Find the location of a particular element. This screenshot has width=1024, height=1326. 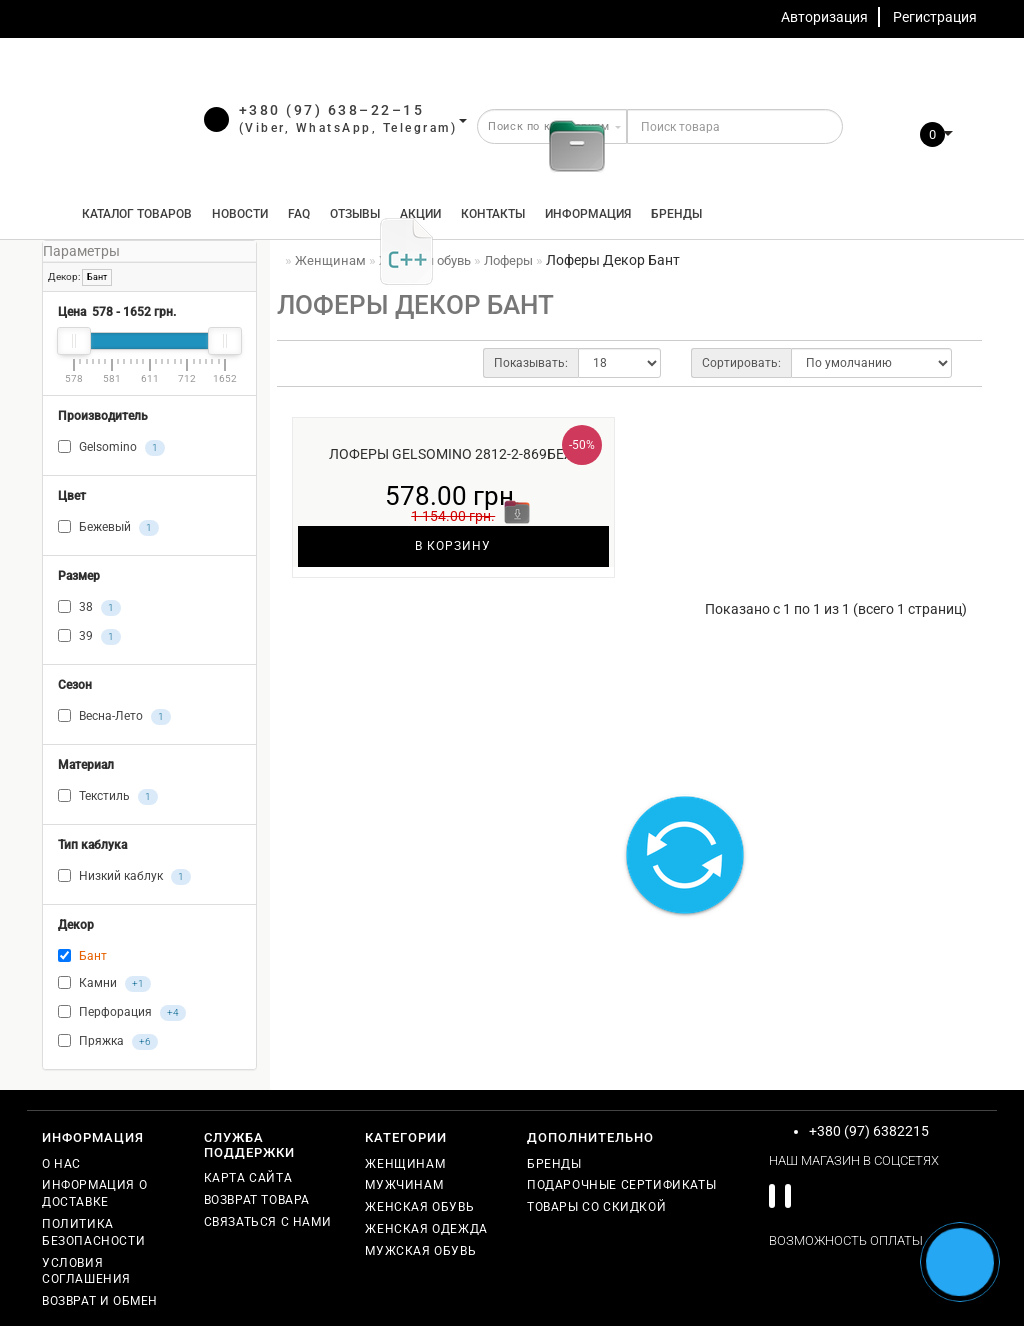

indicates syncing in progress is located at coordinates (685, 855).